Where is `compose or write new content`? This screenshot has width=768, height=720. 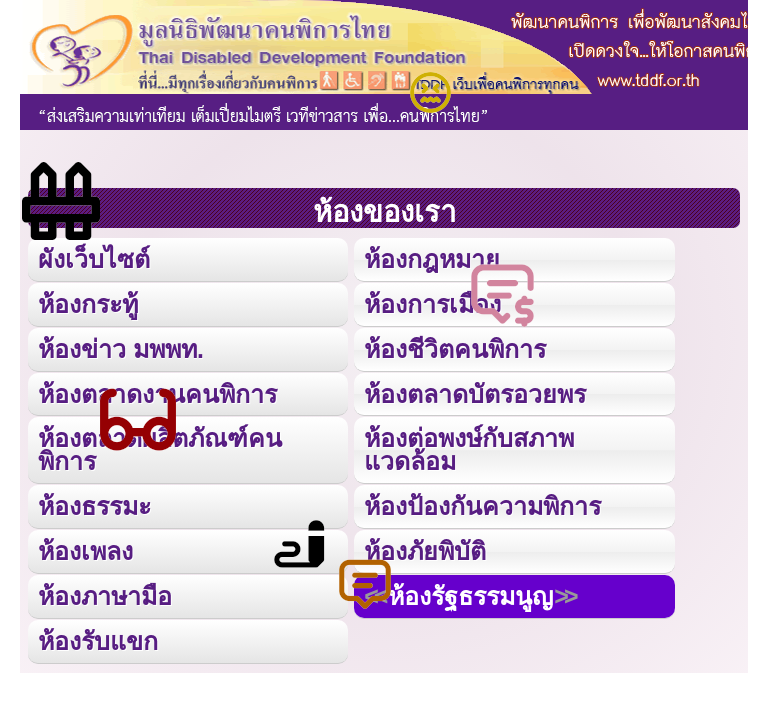
compose or write new content is located at coordinates (300, 546).